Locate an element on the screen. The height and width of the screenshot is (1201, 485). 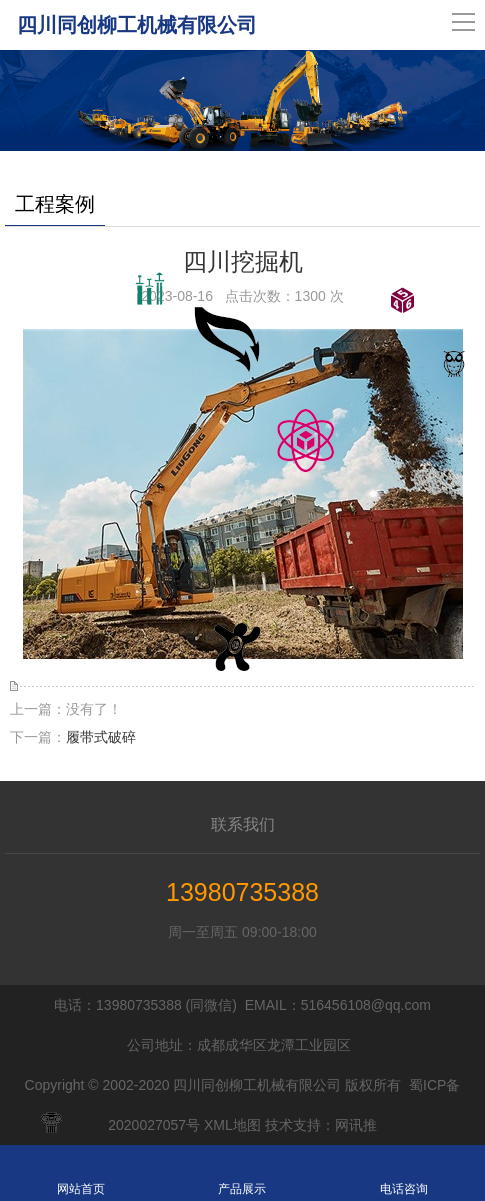
roll the dice or start a random action is located at coordinates (402, 300).